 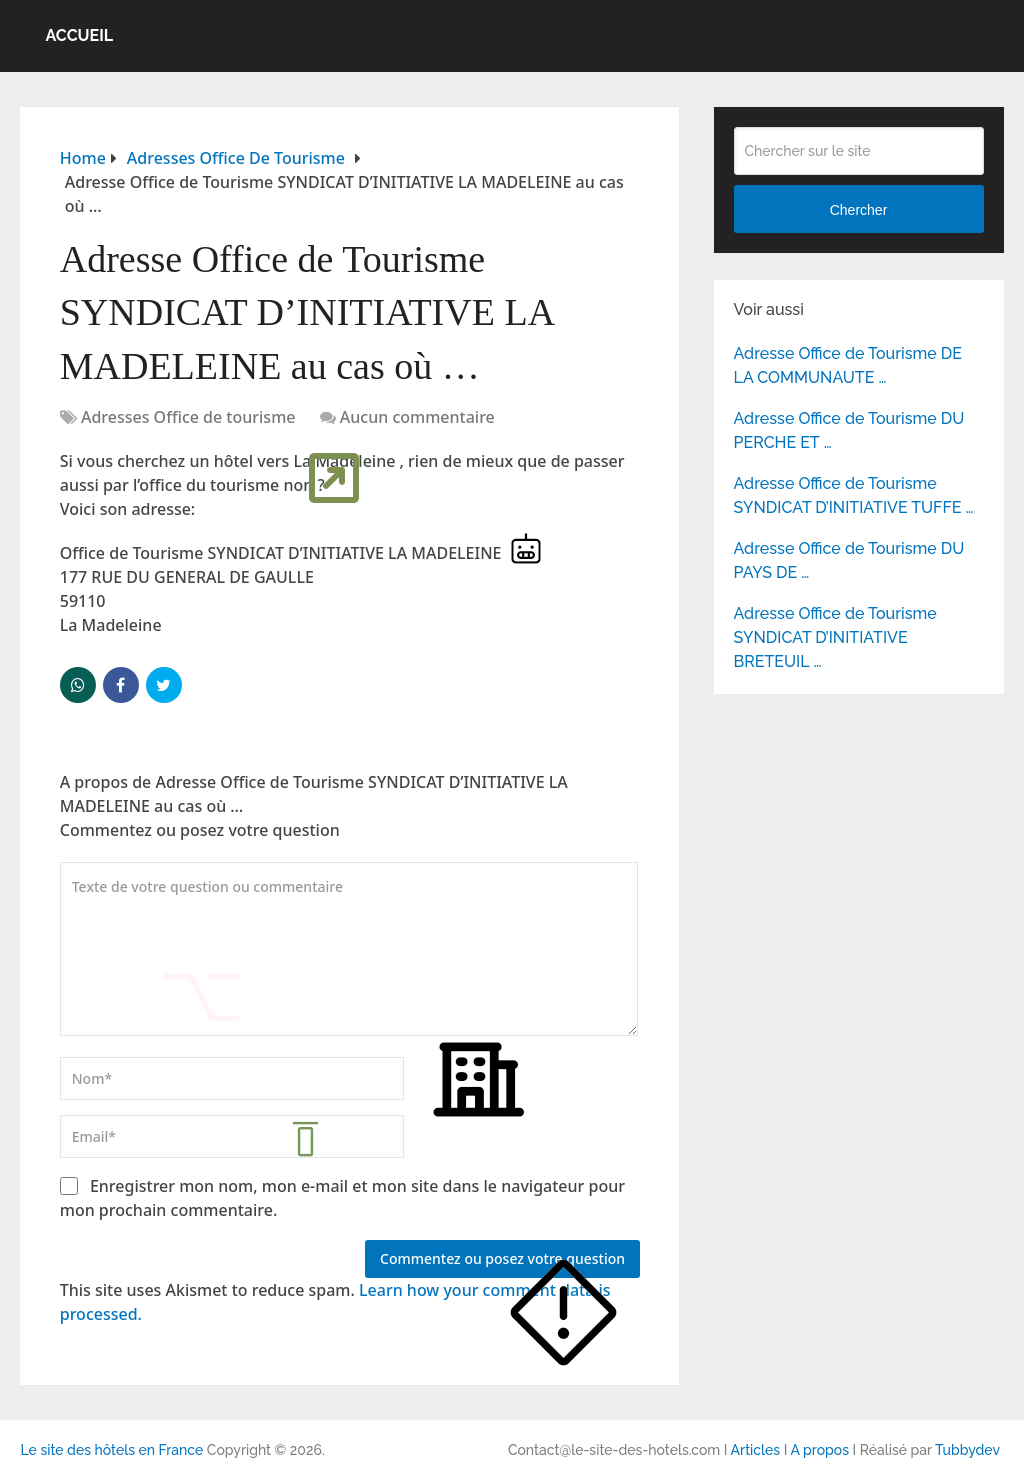 What do you see at coordinates (526, 550) in the screenshot?
I see `access AI assistant or chatbot` at bounding box center [526, 550].